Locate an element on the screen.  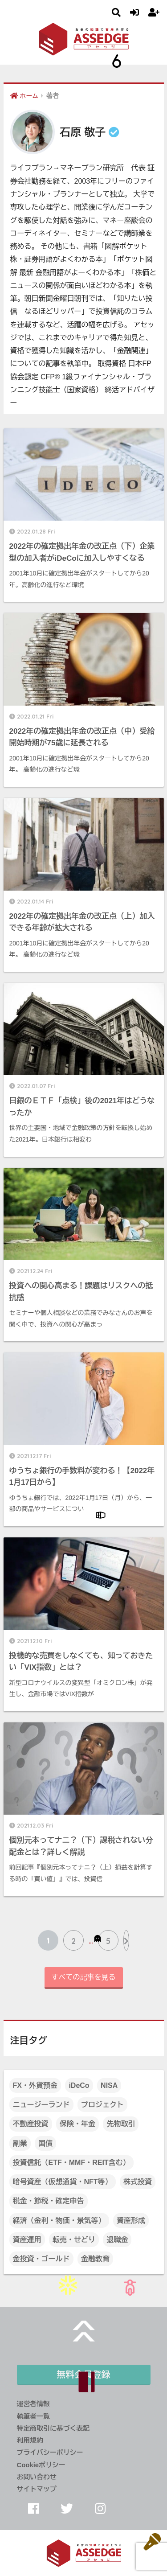
access voice recording or audio input is located at coordinates (152, 2542).